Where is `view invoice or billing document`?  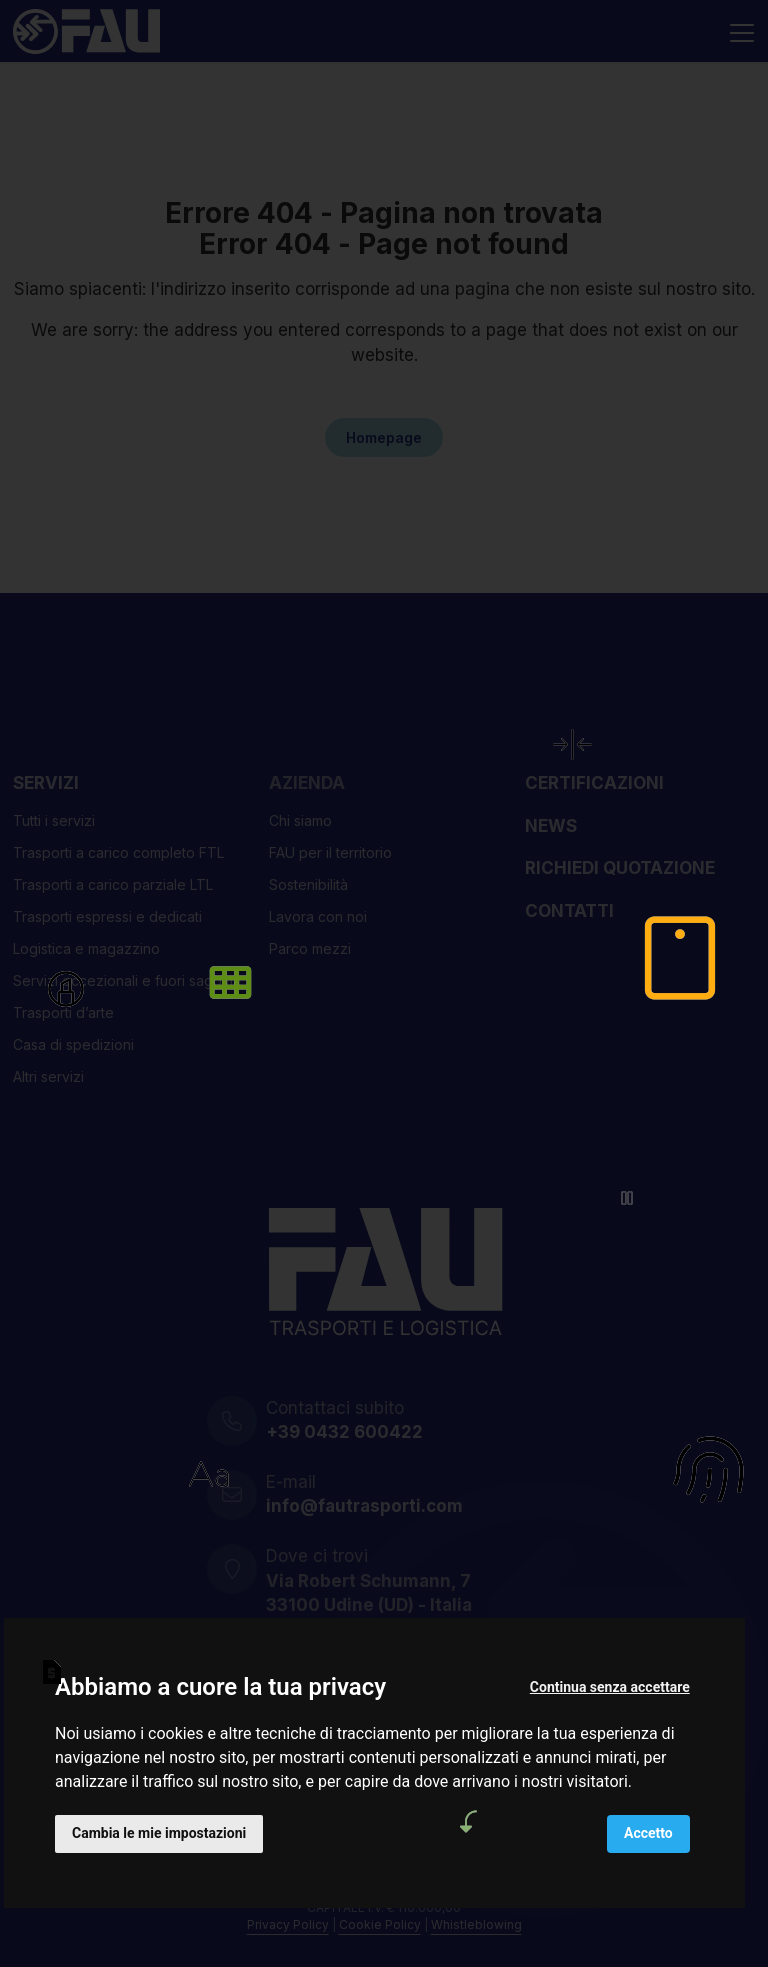
view invoice or billing document is located at coordinates (52, 1672).